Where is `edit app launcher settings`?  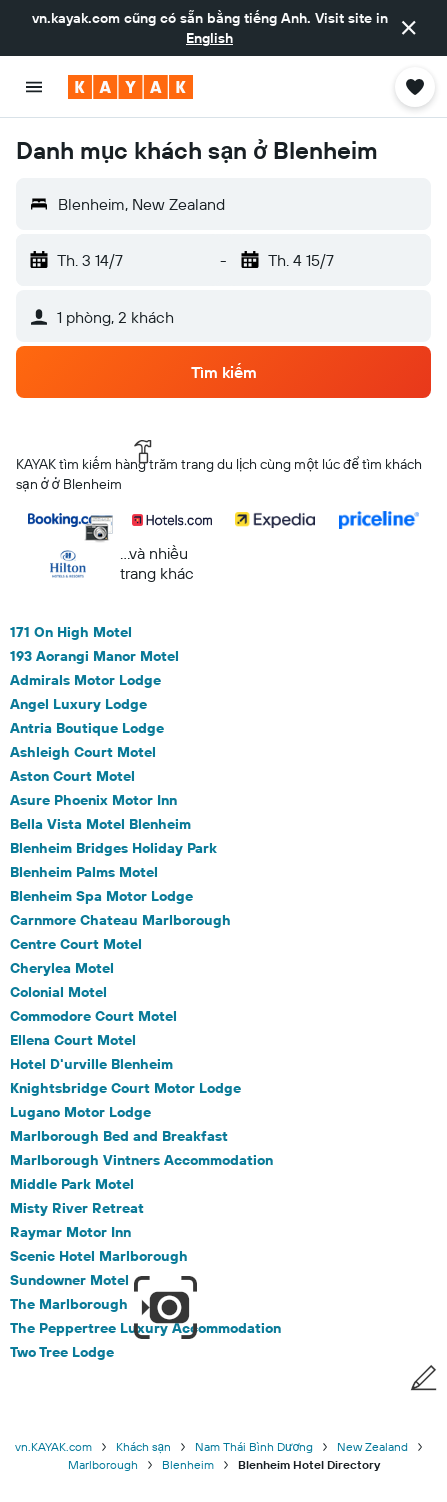
edit app launcher settings is located at coordinates (423, 1377).